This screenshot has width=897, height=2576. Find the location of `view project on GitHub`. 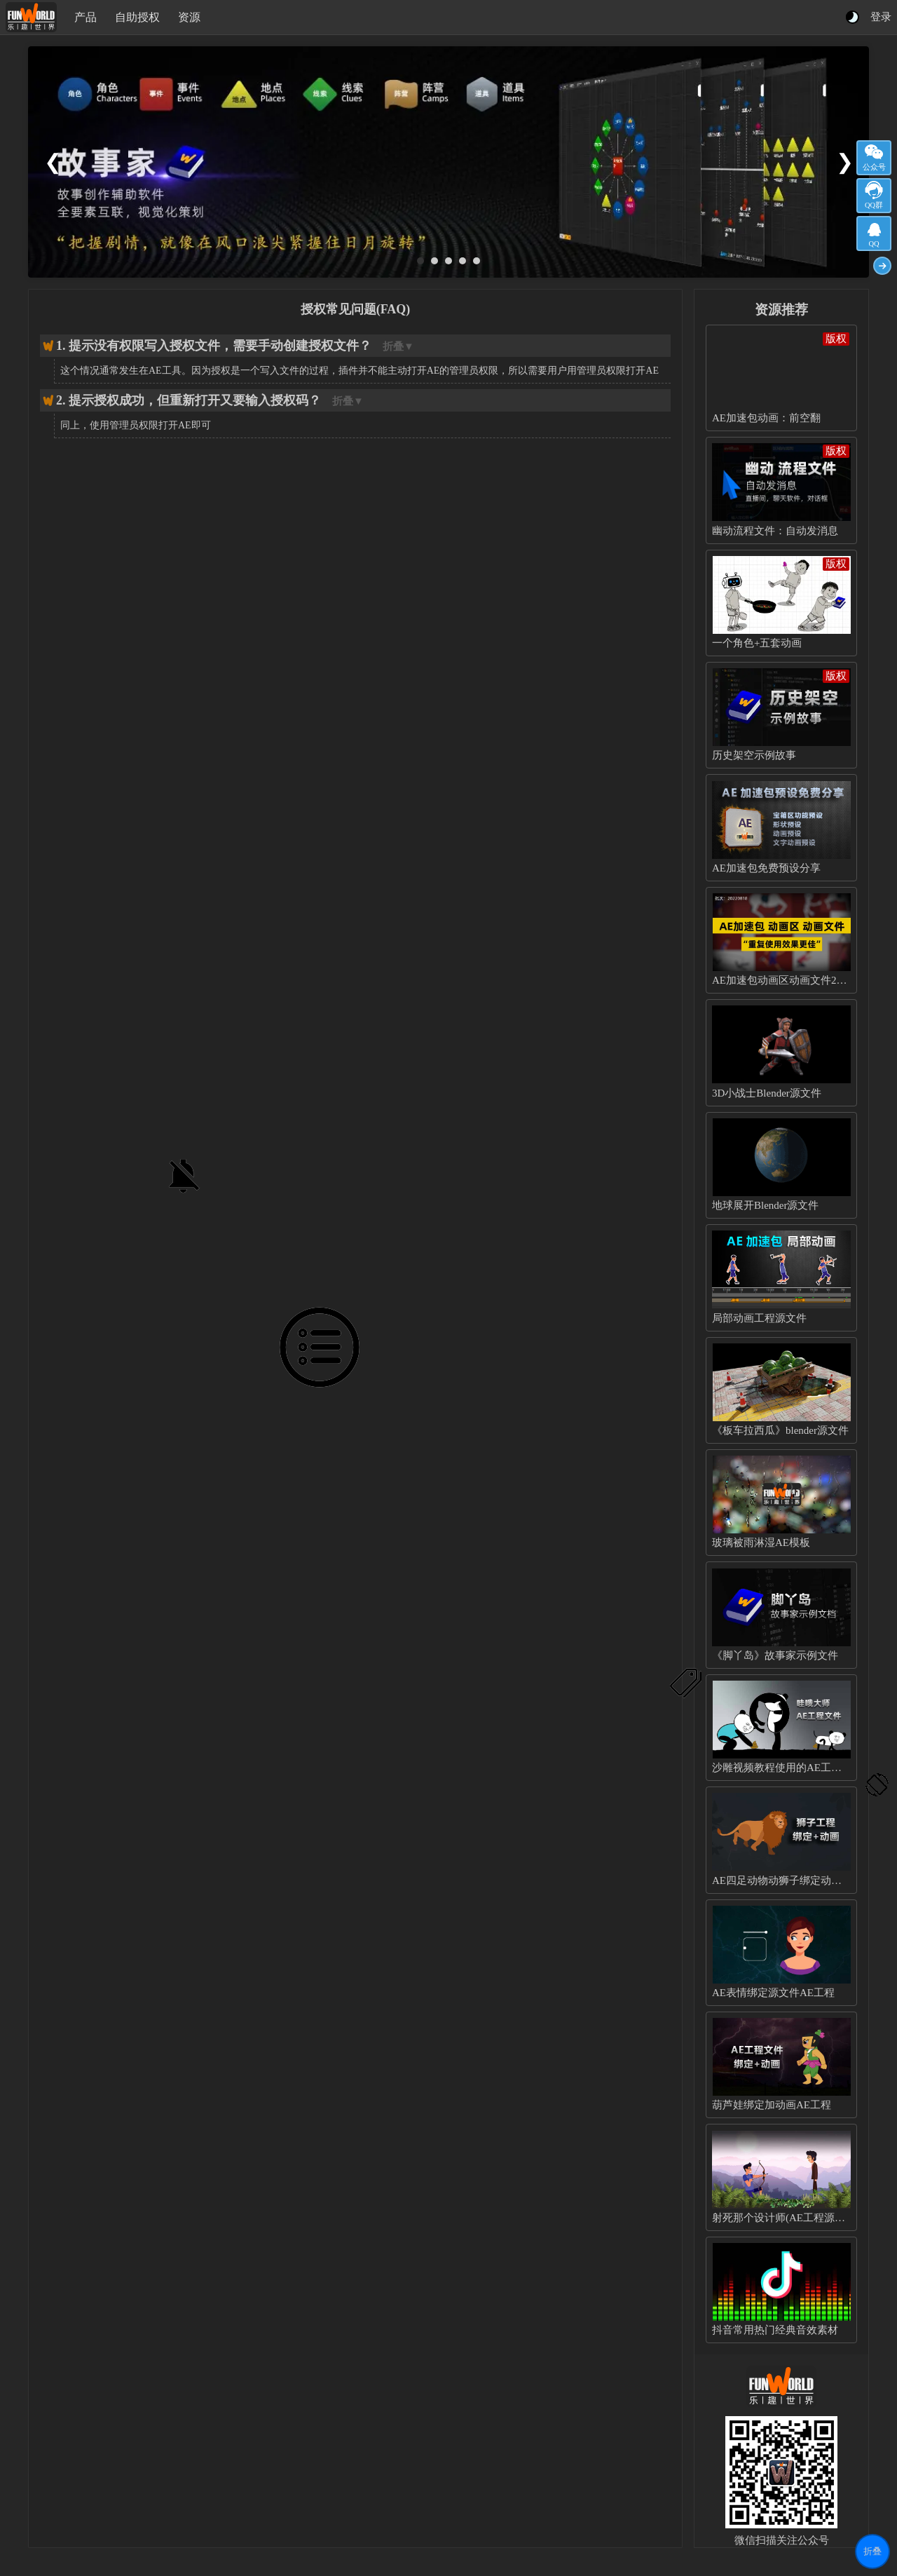

view project on GitHub is located at coordinates (769, 1713).